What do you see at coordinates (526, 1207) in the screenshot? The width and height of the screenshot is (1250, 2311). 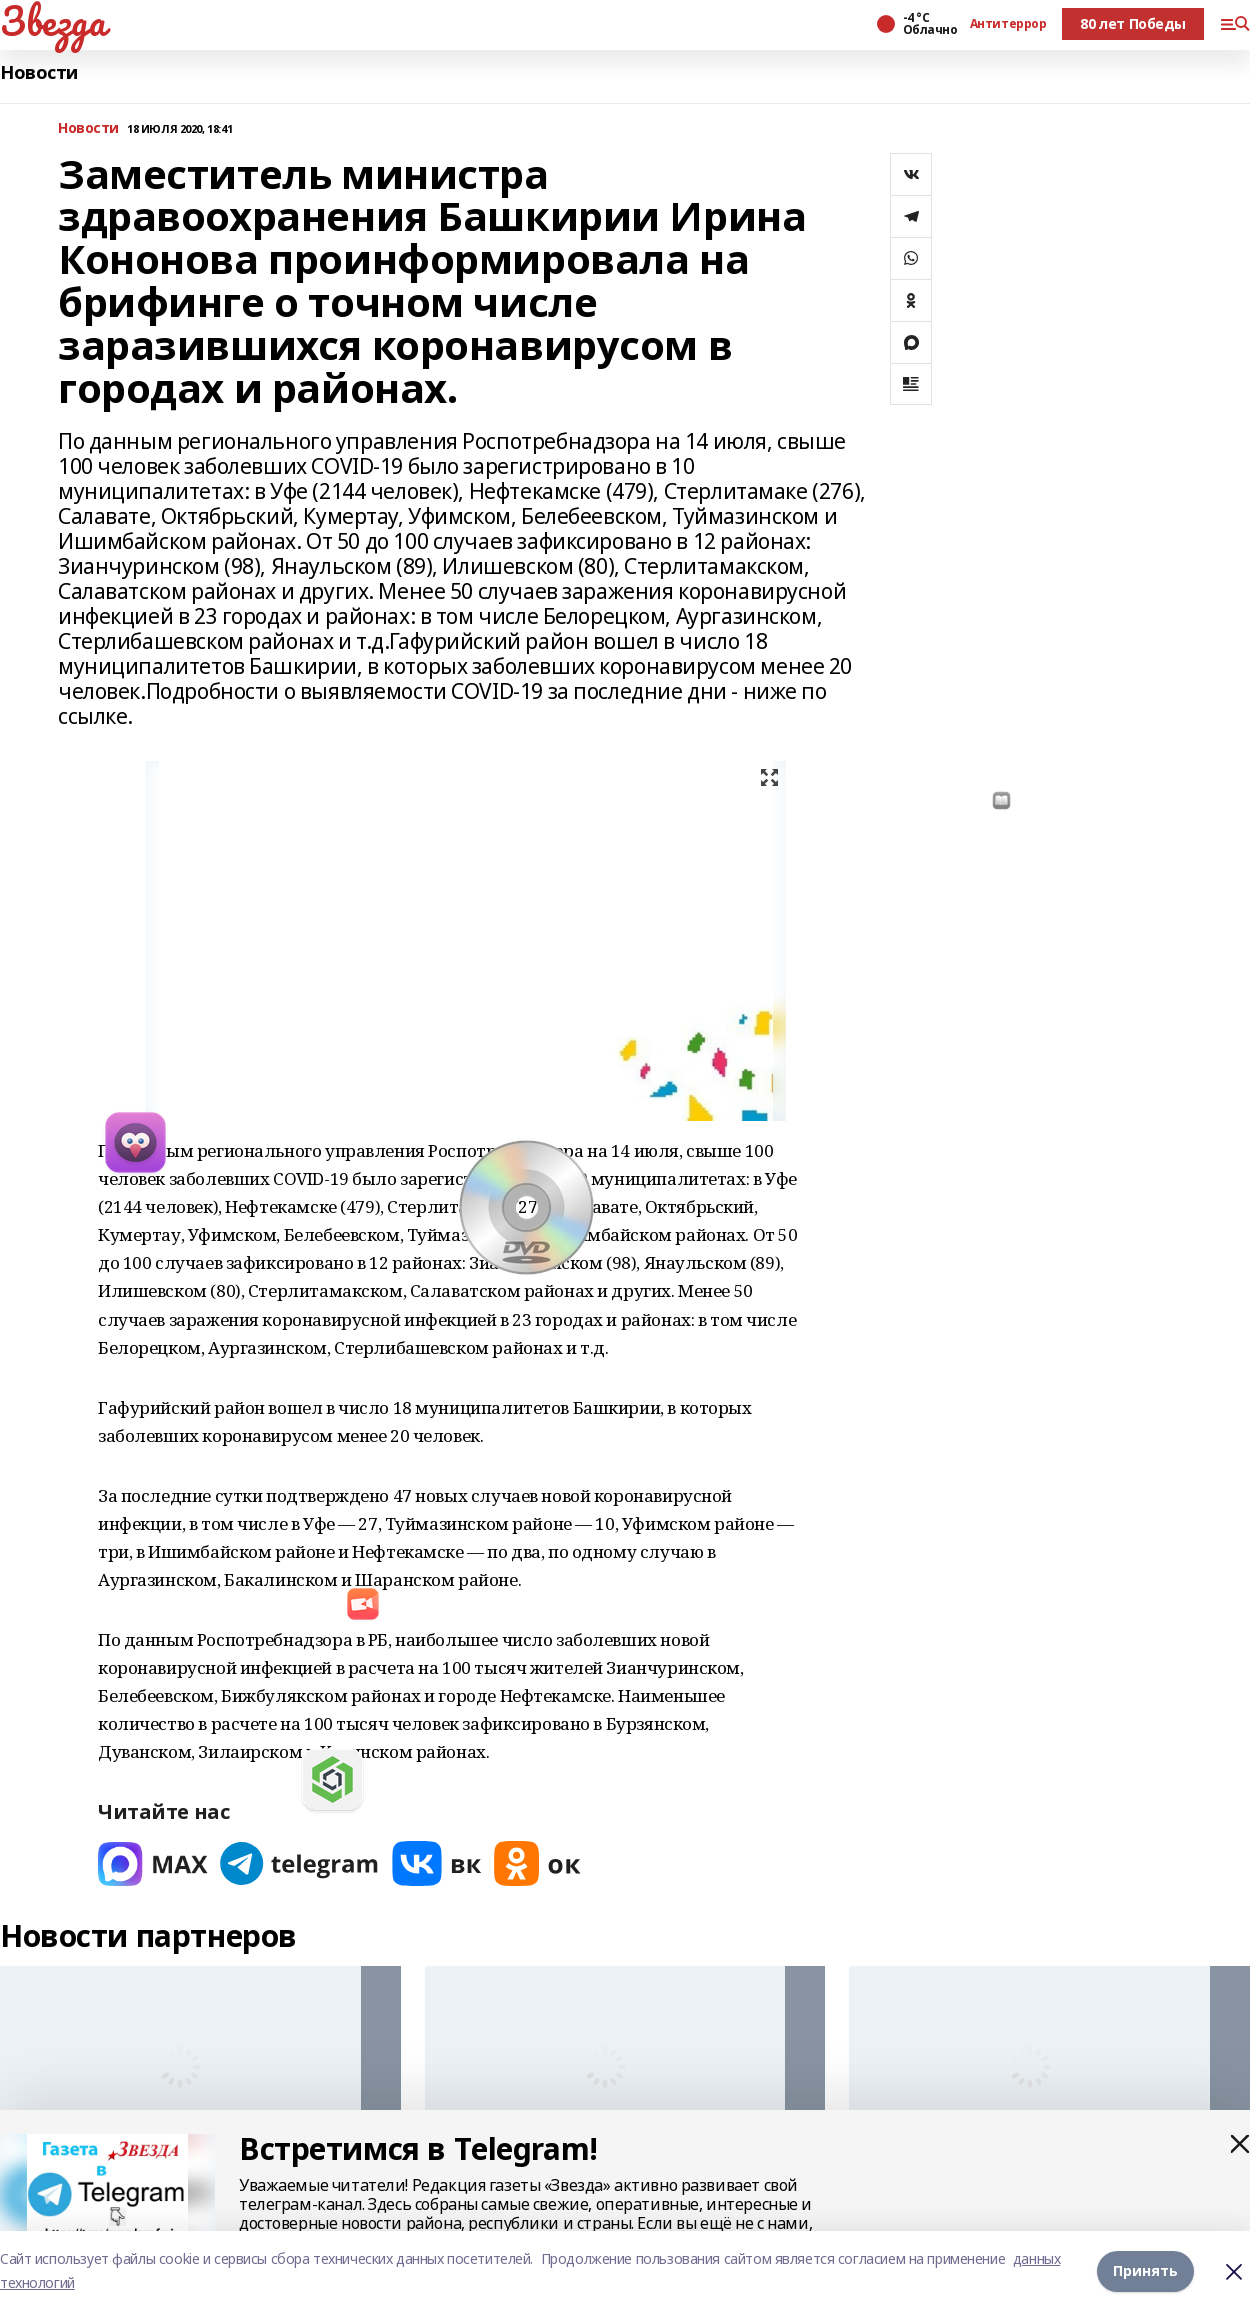 I see `indicates a DVD disc or optical media` at bounding box center [526, 1207].